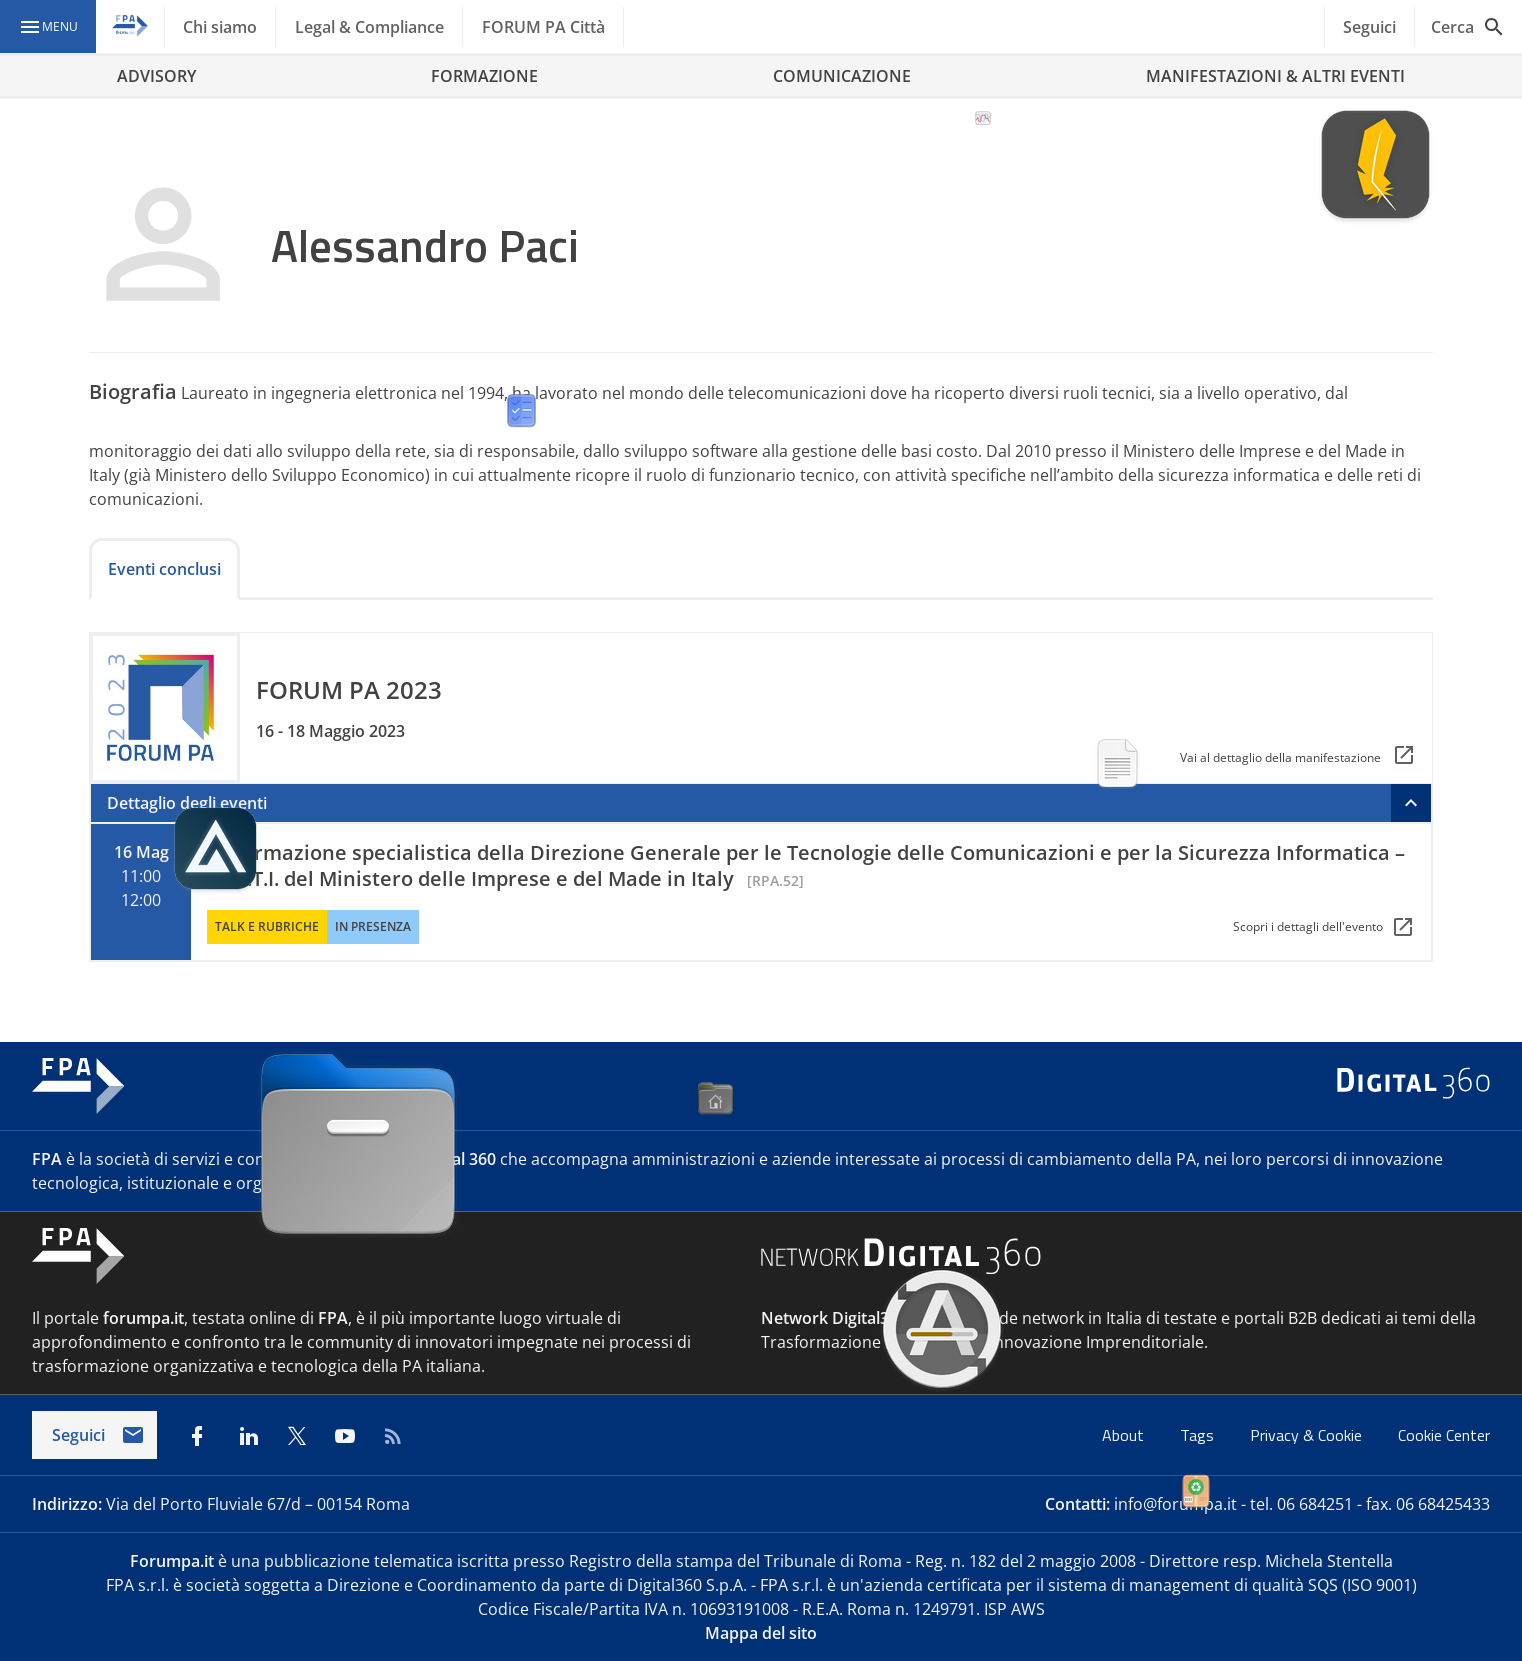 The height and width of the screenshot is (1661, 1522). Describe the element at coordinates (983, 118) in the screenshot. I see `open power statistics app` at that location.